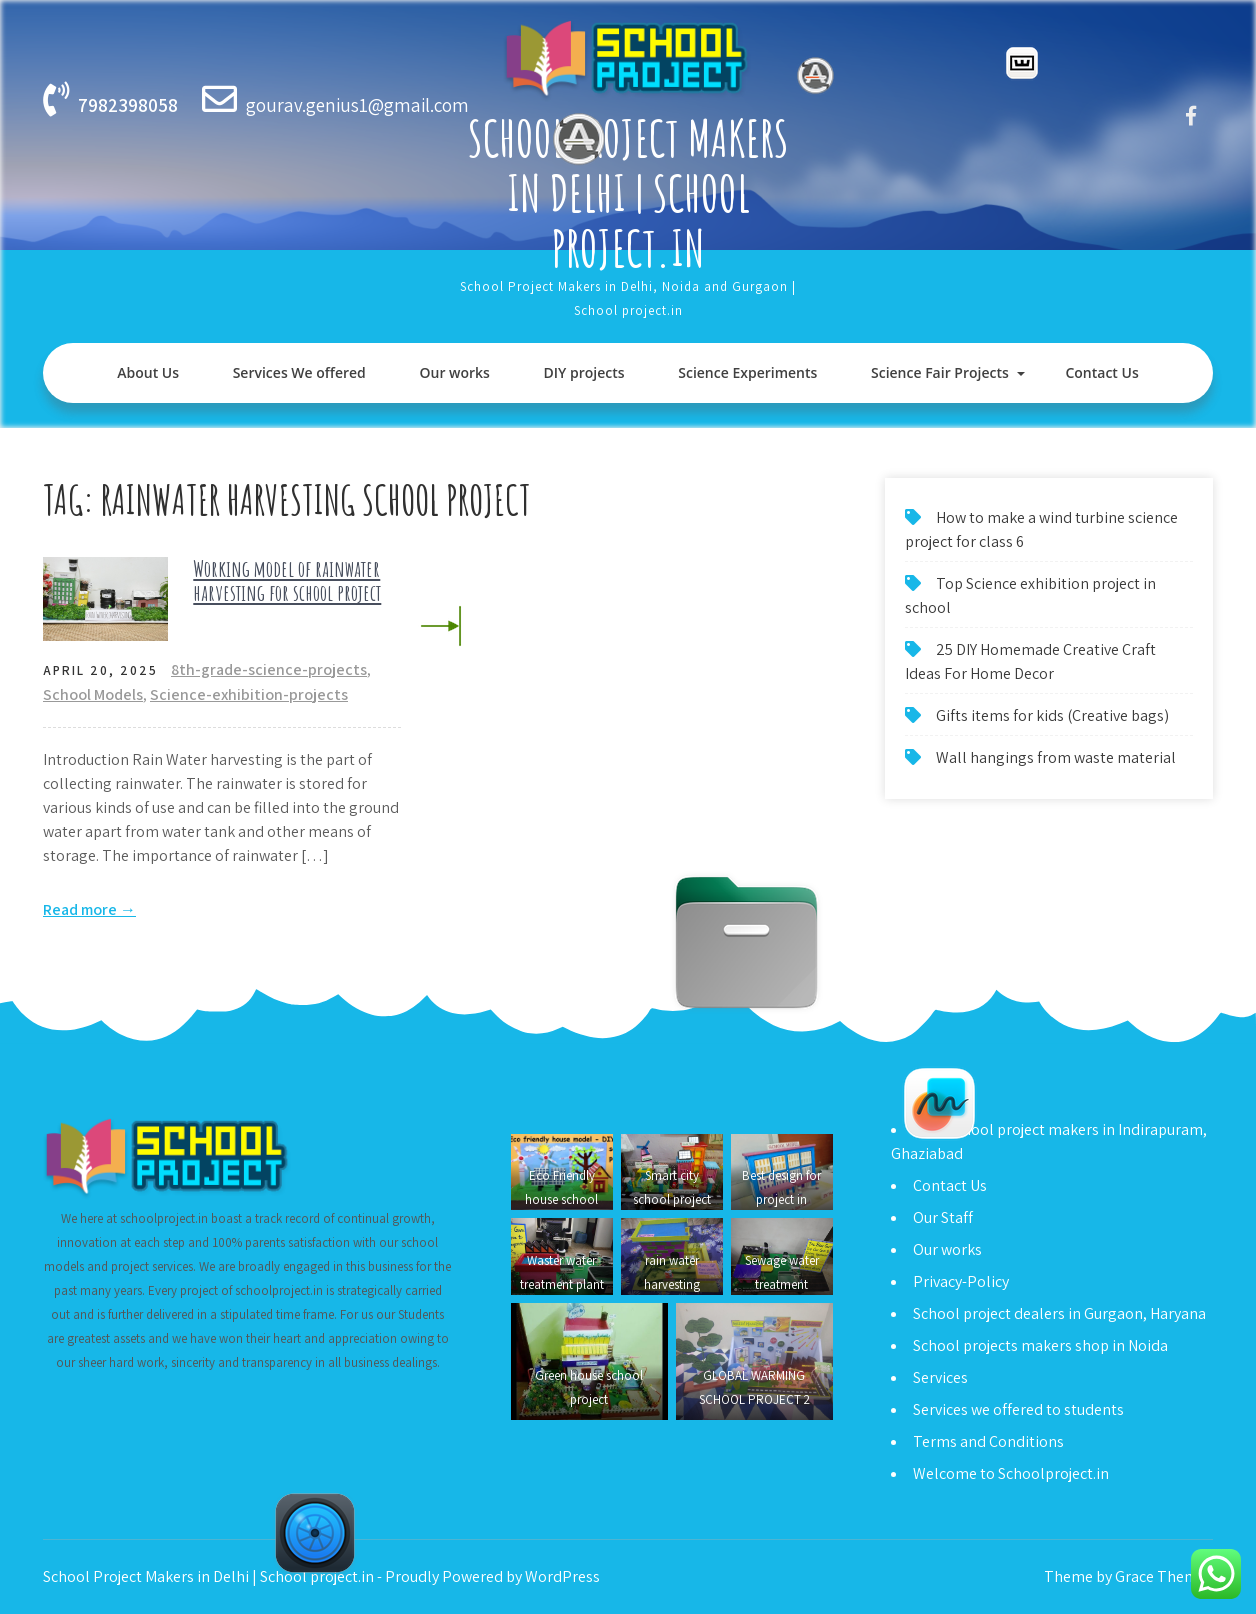  What do you see at coordinates (815, 75) in the screenshot?
I see `open the software update manager` at bounding box center [815, 75].